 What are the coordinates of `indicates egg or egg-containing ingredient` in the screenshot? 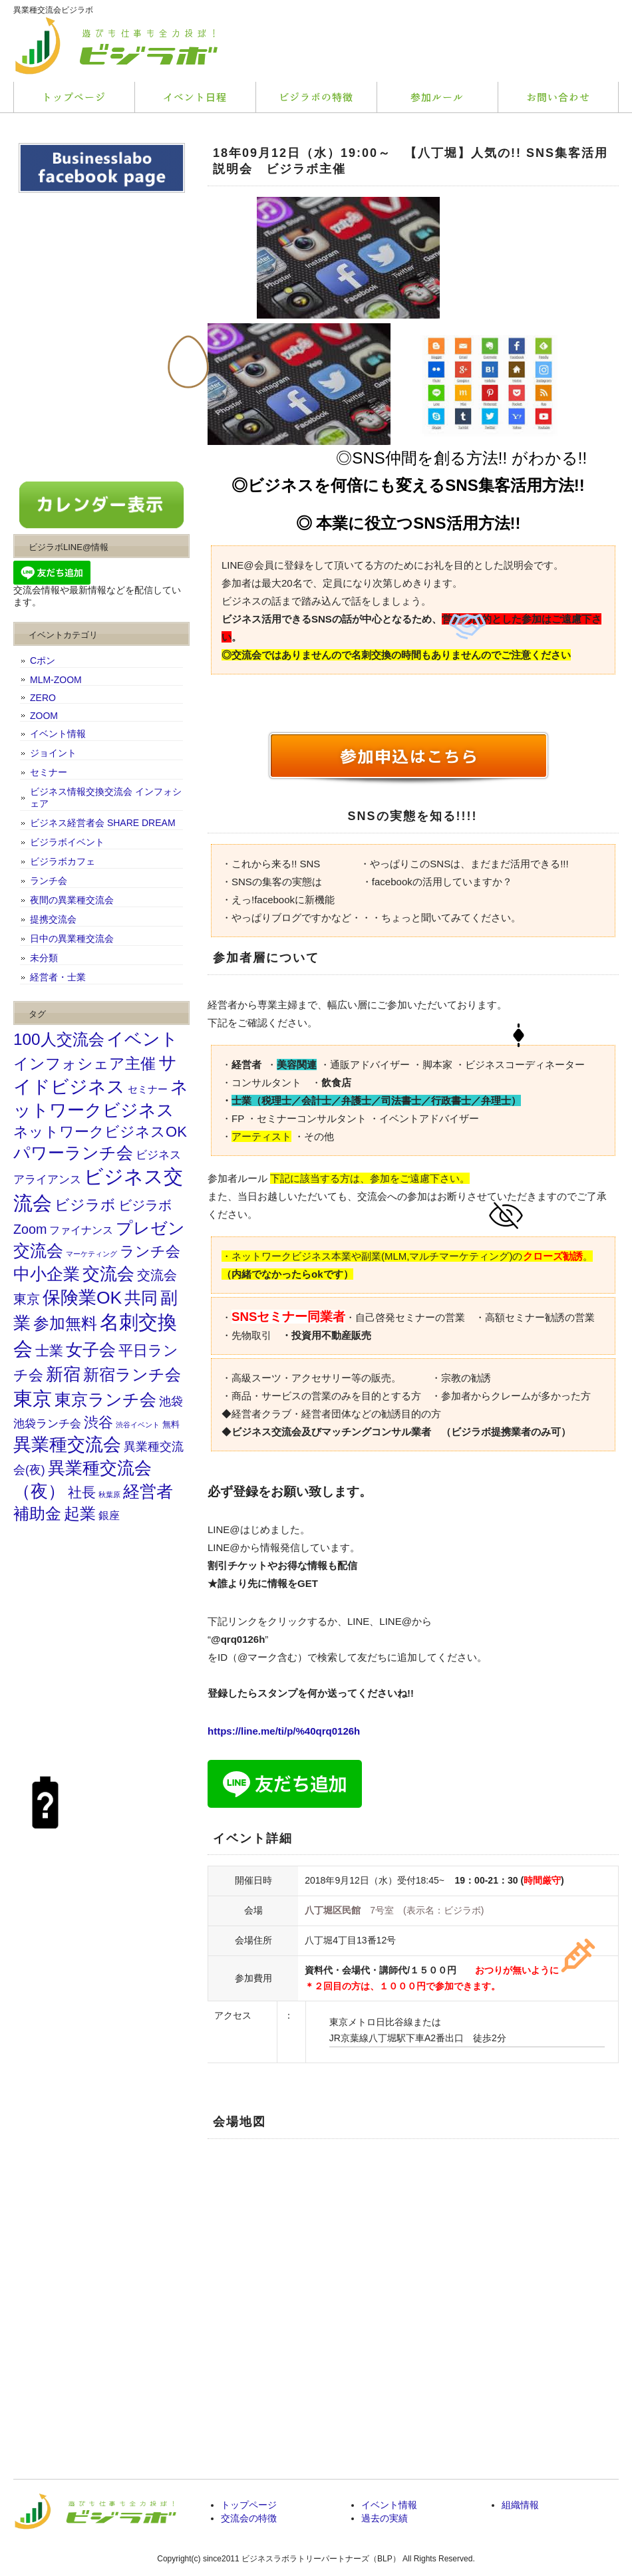 It's located at (188, 362).